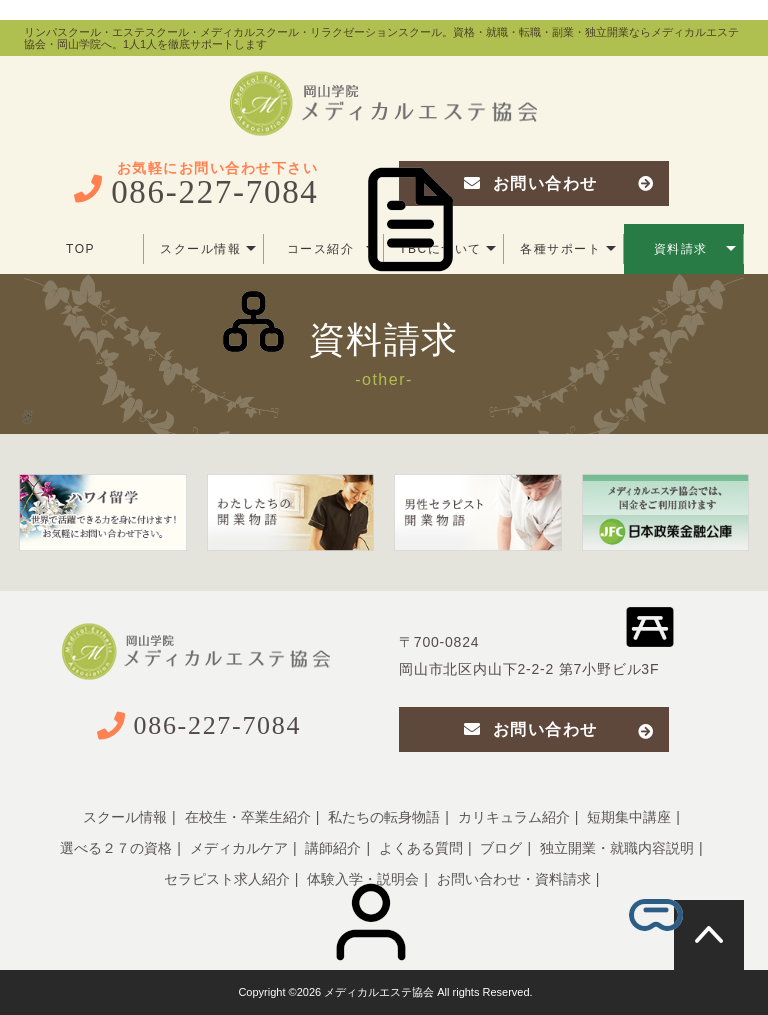  What do you see at coordinates (27, 417) in the screenshot?
I see `send a peace sign reaction or emoji` at bounding box center [27, 417].